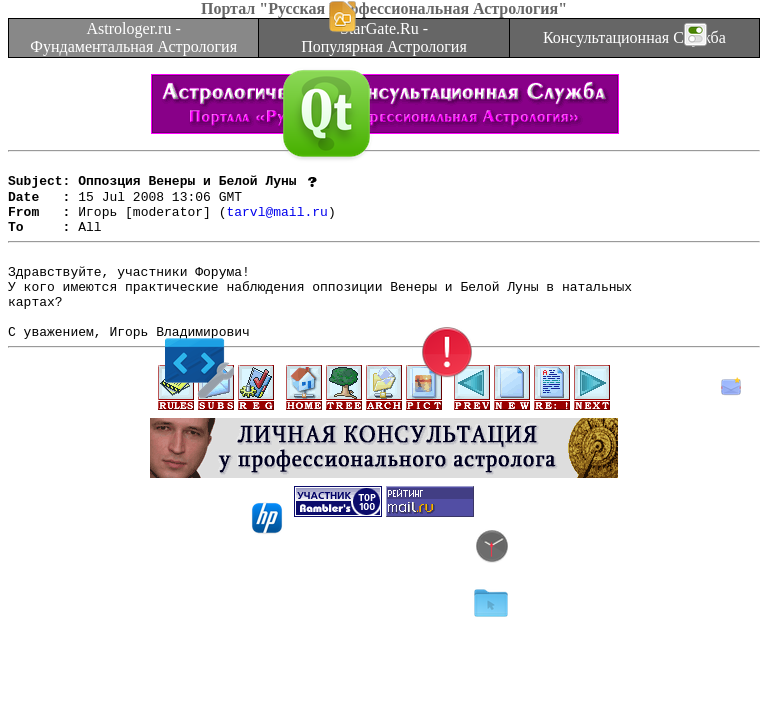  I want to click on indicates unread email messages, so click(731, 387).